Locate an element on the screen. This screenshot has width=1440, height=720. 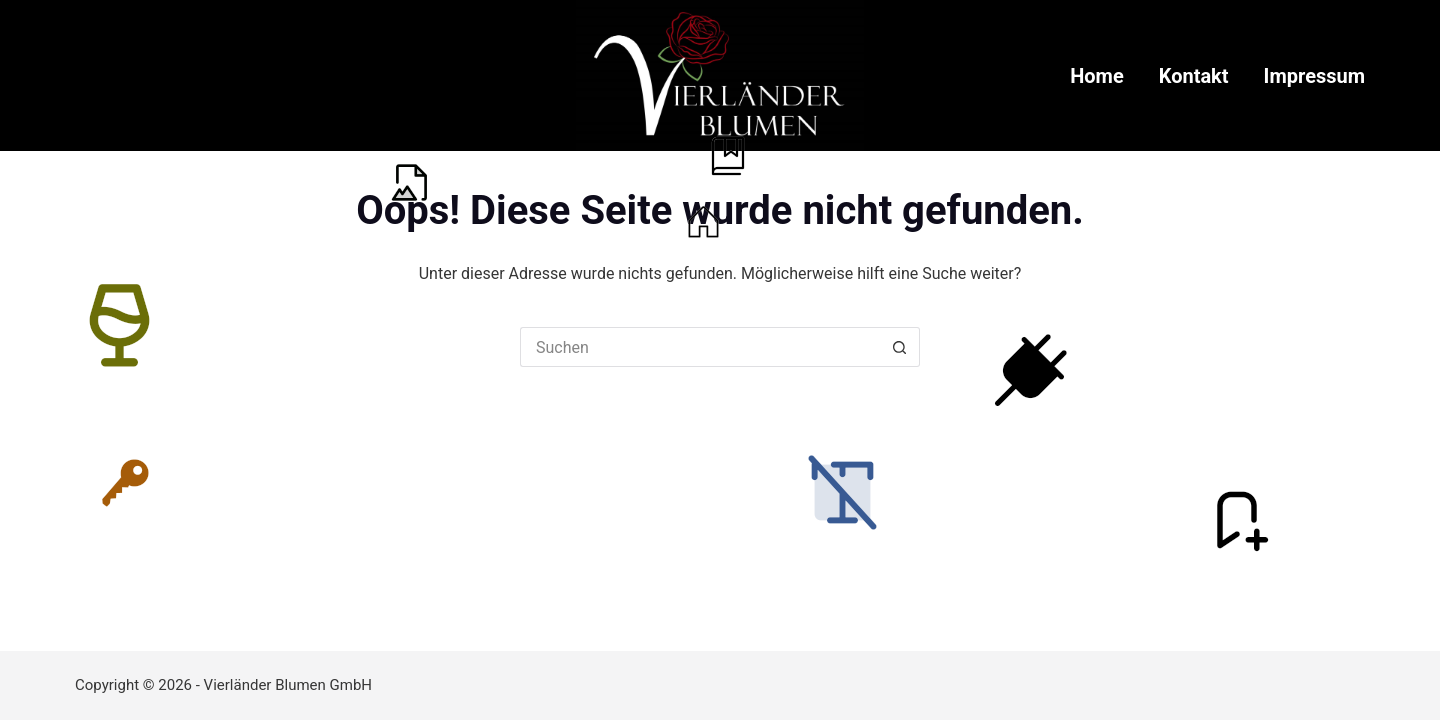
disable text formatting is located at coordinates (842, 492).